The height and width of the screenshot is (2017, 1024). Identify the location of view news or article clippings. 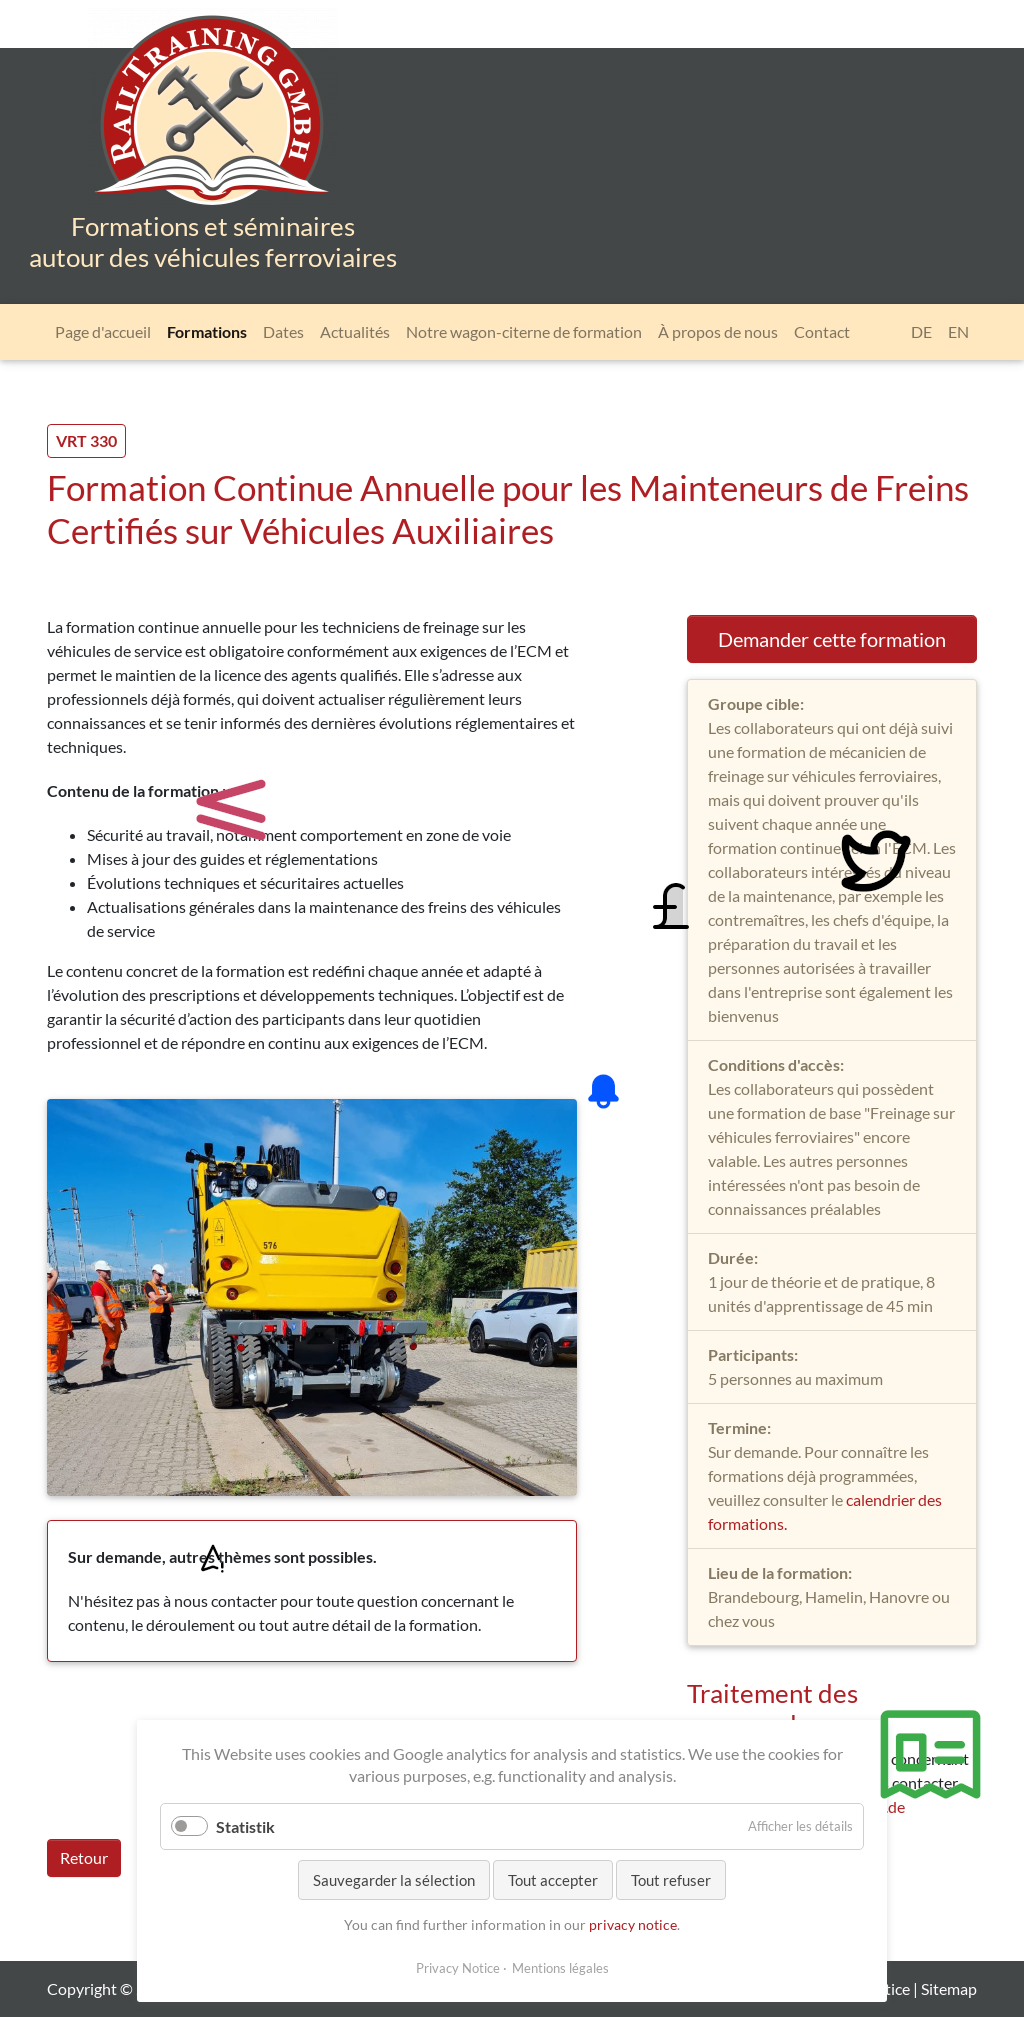
(930, 1752).